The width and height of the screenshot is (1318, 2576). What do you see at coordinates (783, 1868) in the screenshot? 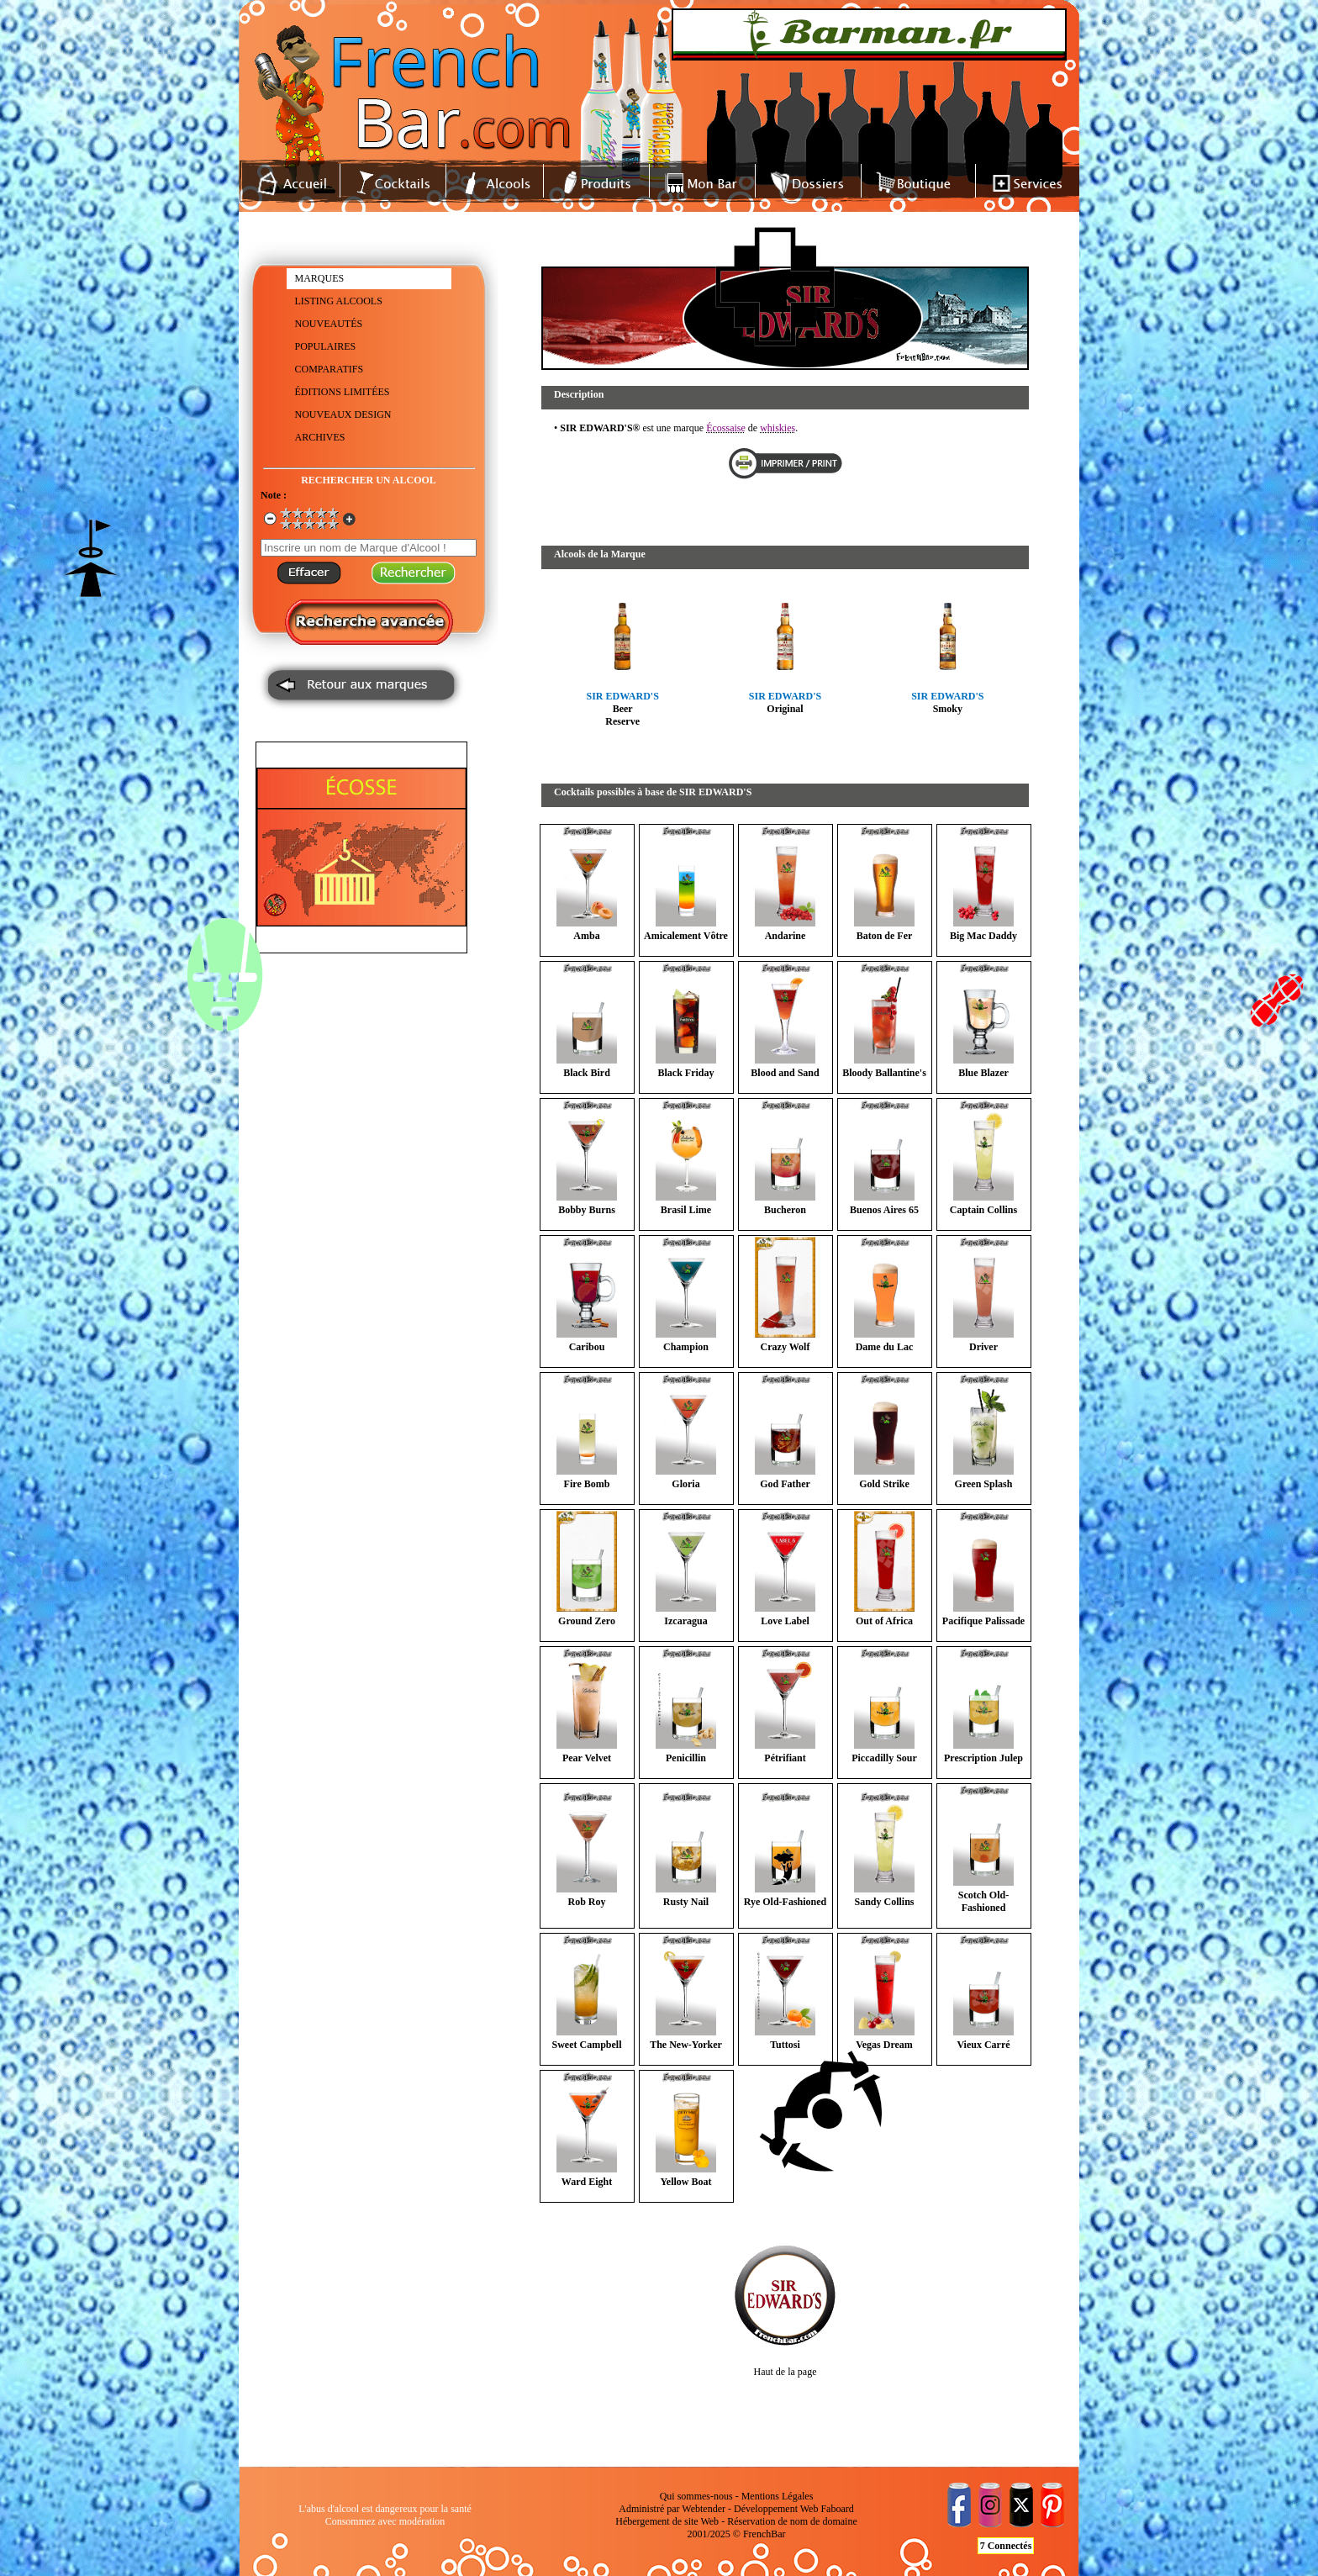
I see `viking-themed beverage or tavern feature` at bounding box center [783, 1868].